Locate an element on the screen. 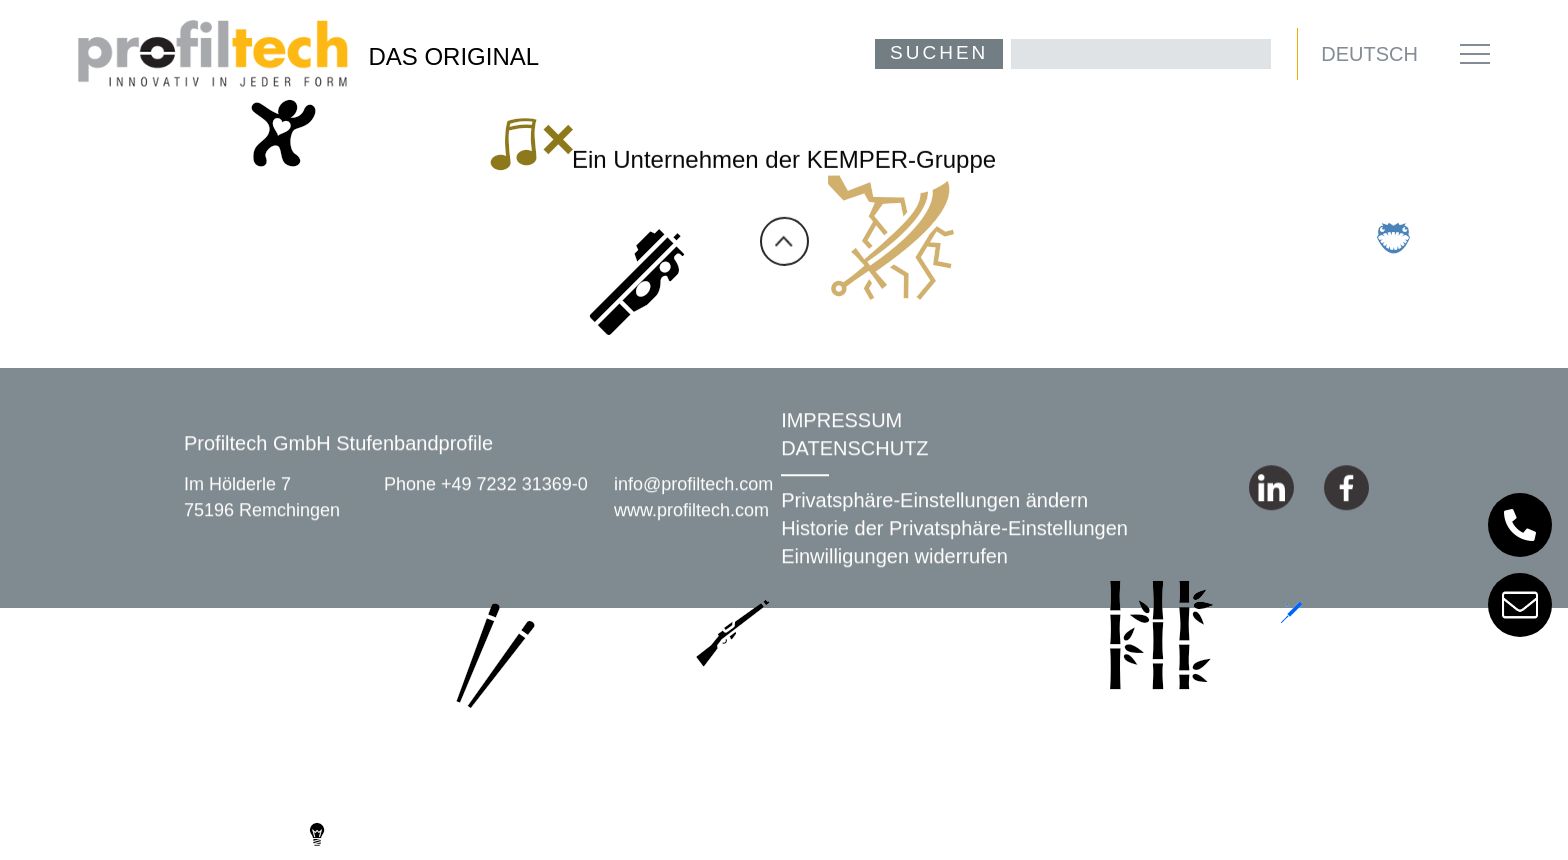 The image size is (1568, 860). activate lightning sword ability is located at coordinates (890, 237).